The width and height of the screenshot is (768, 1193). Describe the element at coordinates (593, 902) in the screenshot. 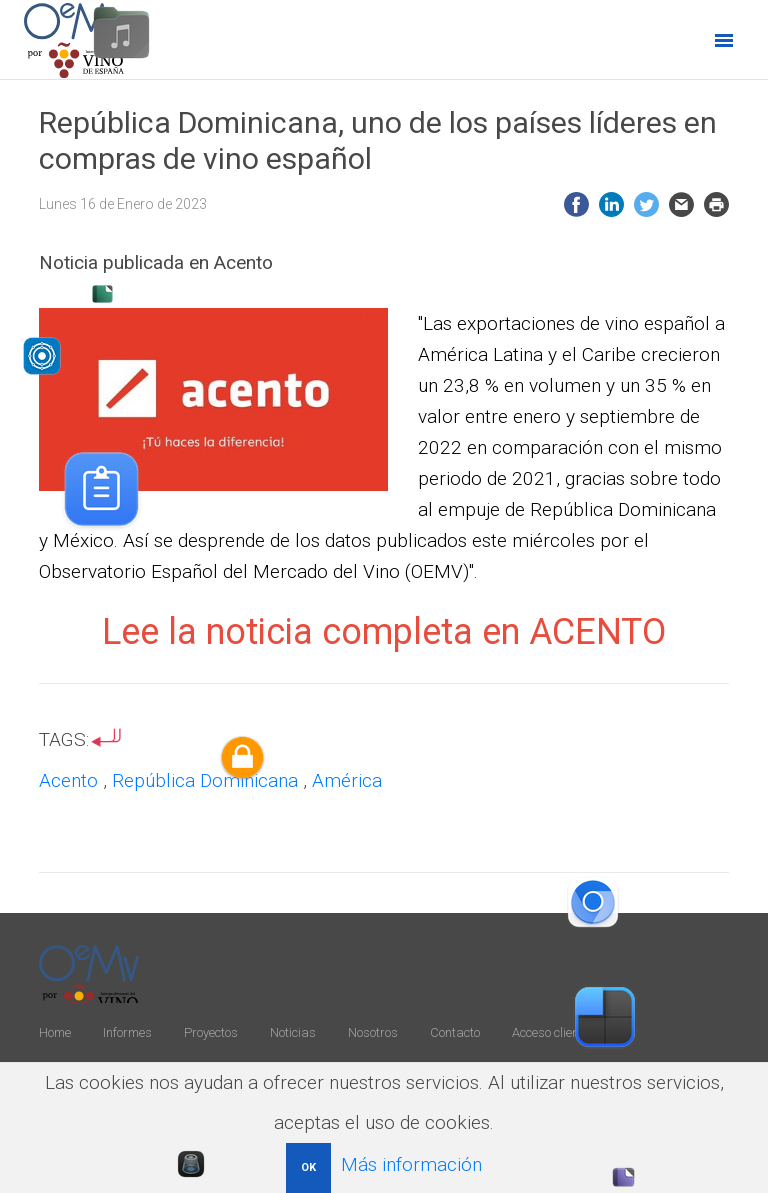

I see `open Chromium web browser` at that location.